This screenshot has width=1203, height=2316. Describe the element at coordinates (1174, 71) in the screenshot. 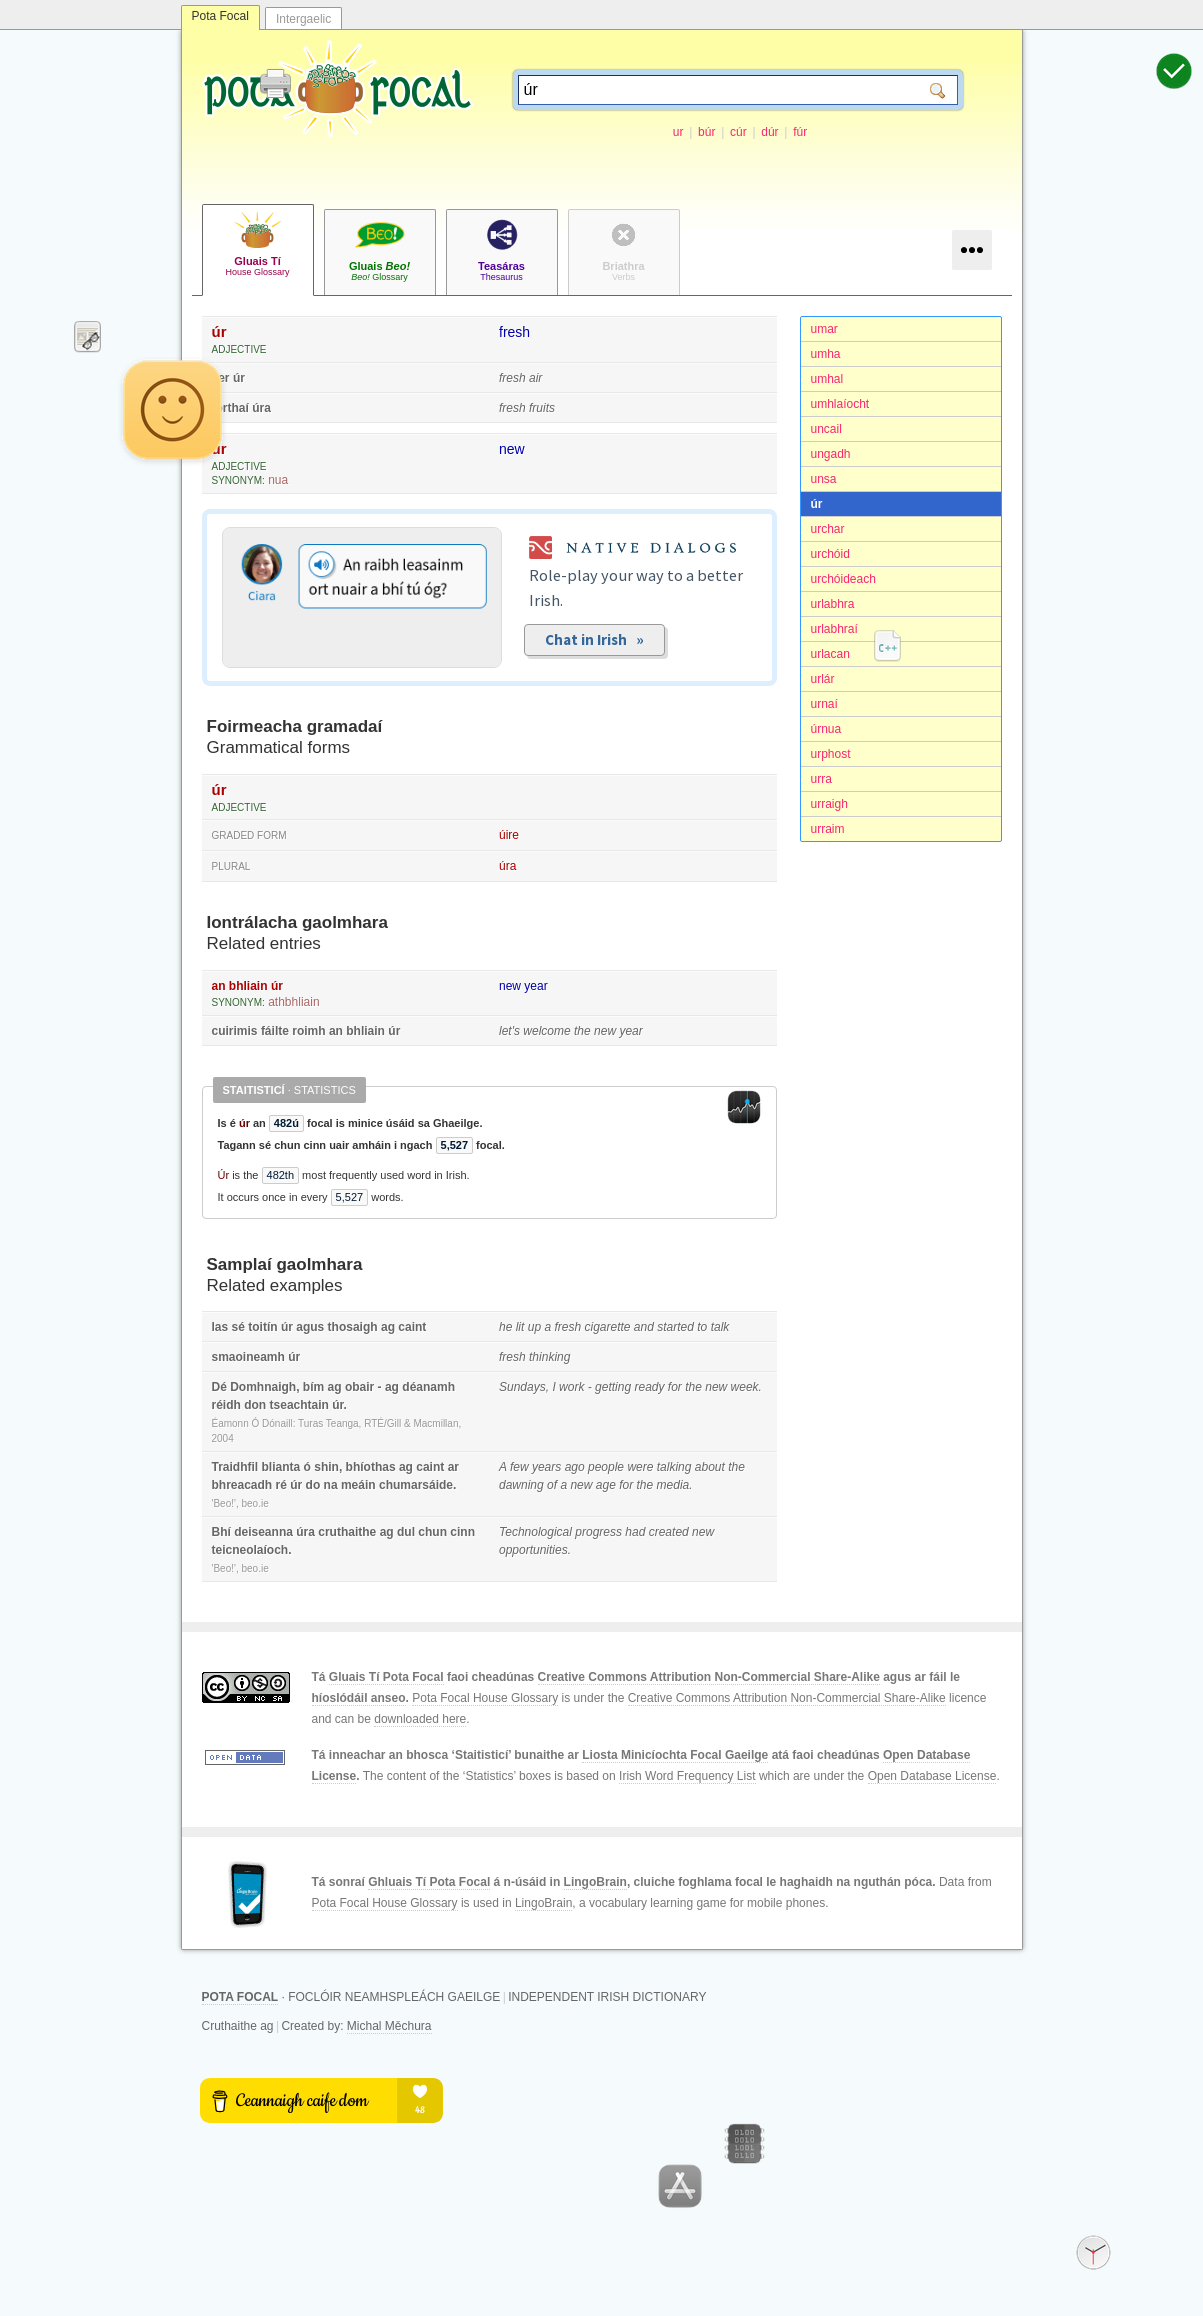

I see `dropbox file is synced and up to date` at that location.